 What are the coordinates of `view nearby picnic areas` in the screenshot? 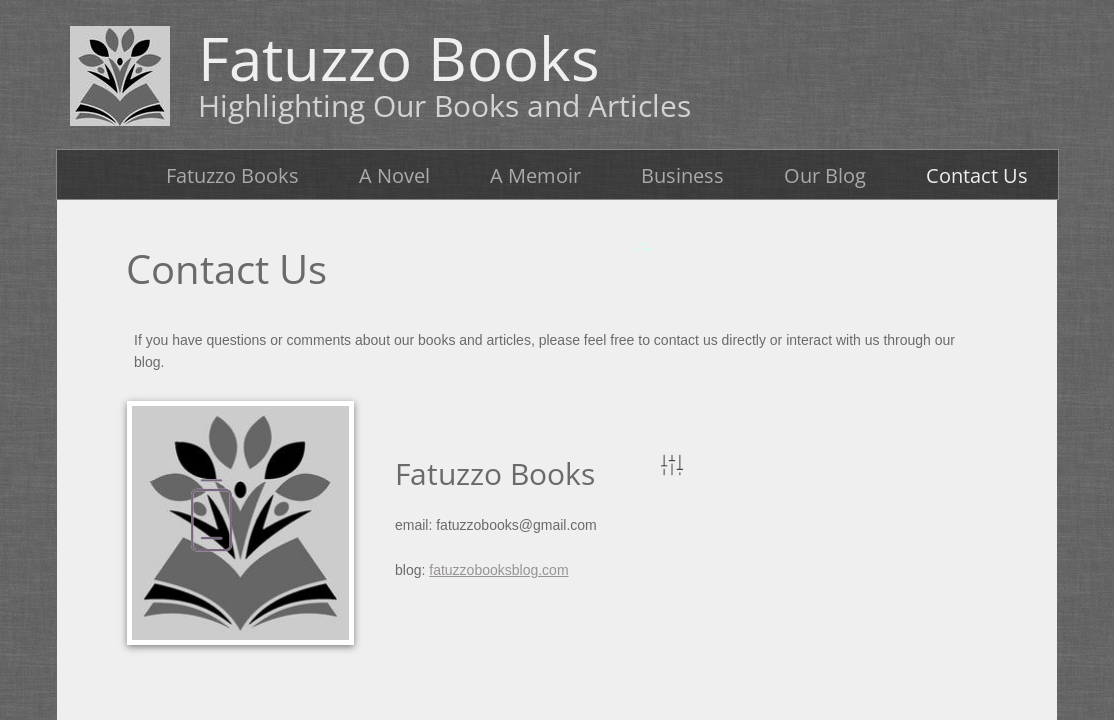 It's located at (643, 248).